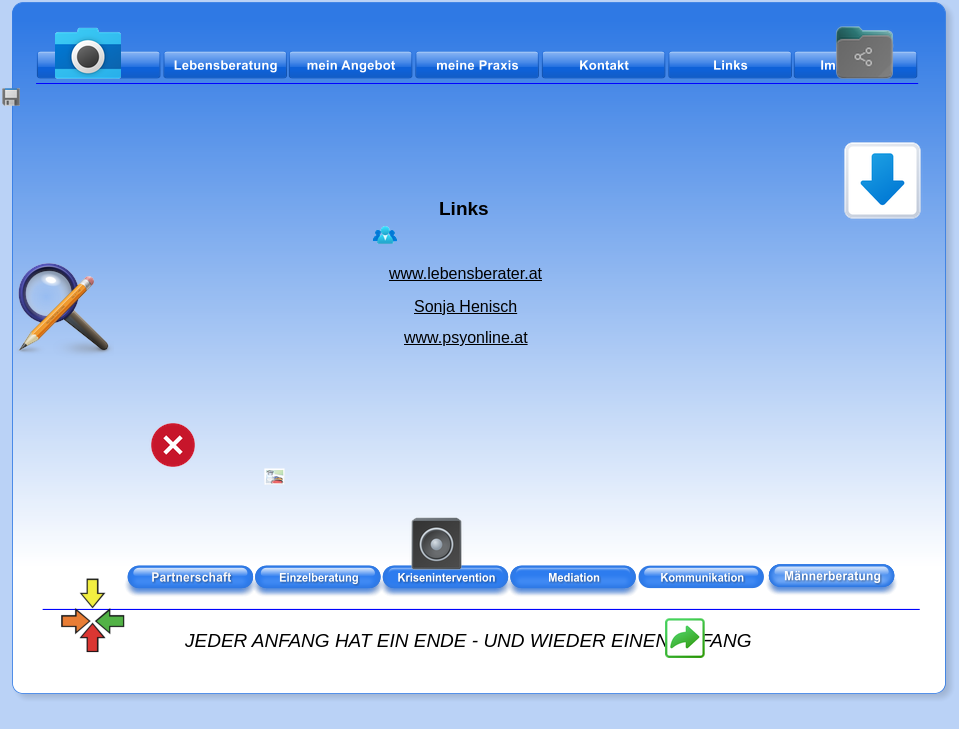 The width and height of the screenshot is (959, 729). Describe the element at coordinates (882, 180) in the screenshot. I see `download a file or content` at that location.